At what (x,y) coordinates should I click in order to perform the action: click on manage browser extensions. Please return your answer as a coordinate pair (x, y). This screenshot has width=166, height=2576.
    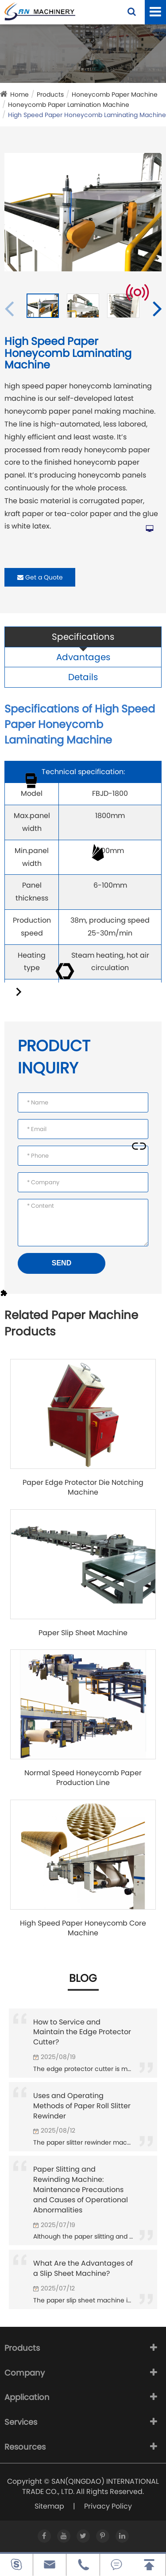
    Looking at the image, I should click on (4, 1293).